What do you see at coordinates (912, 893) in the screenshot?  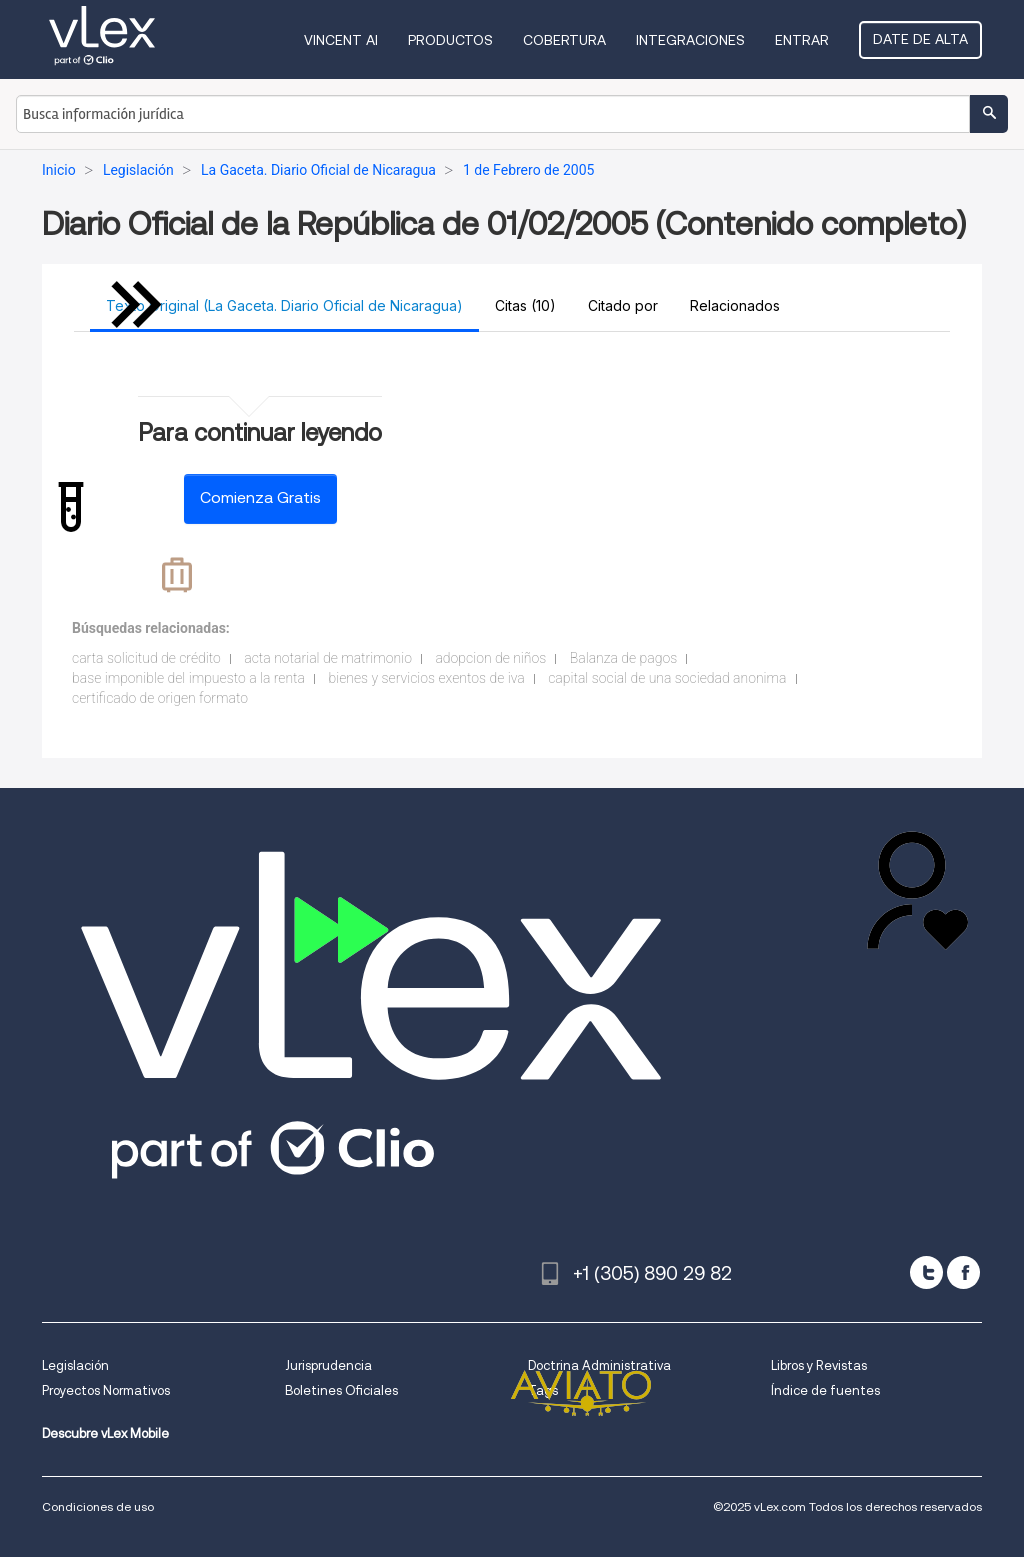 I see `view your favorite contacts` at bounding box center [912, 893].